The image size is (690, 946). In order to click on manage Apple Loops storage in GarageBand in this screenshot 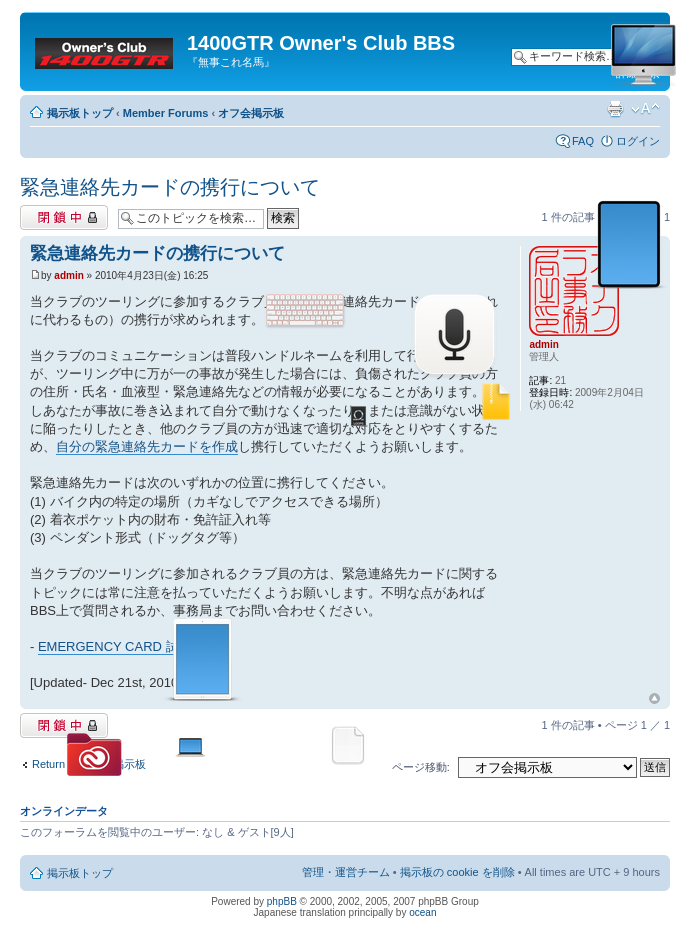, I will do `click(358, 416)`.